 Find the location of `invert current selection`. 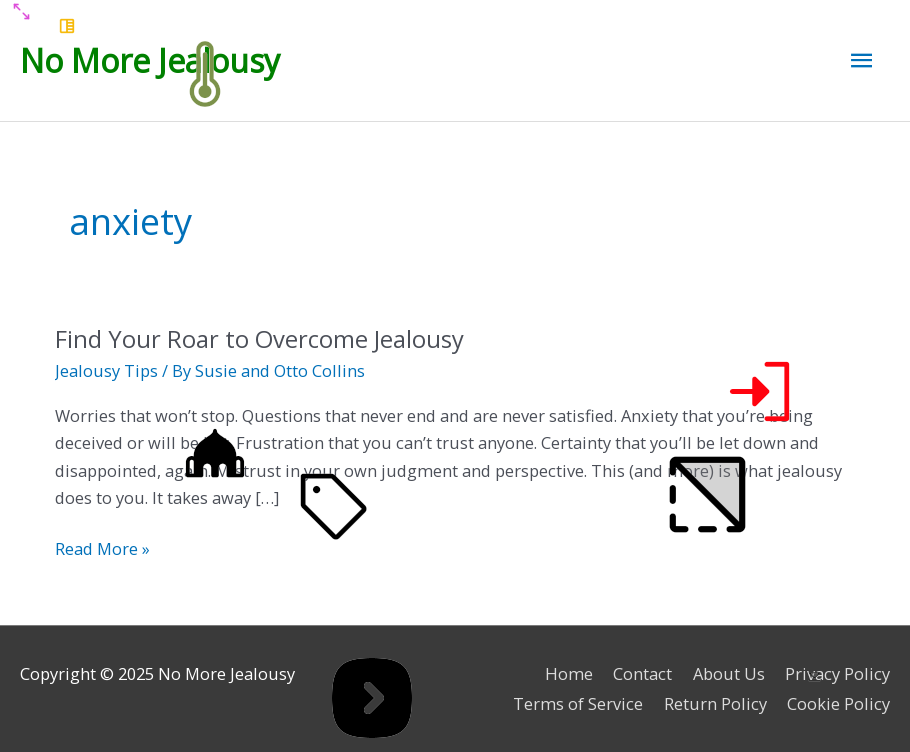

invert current selection is located at coordinates (707, 494).